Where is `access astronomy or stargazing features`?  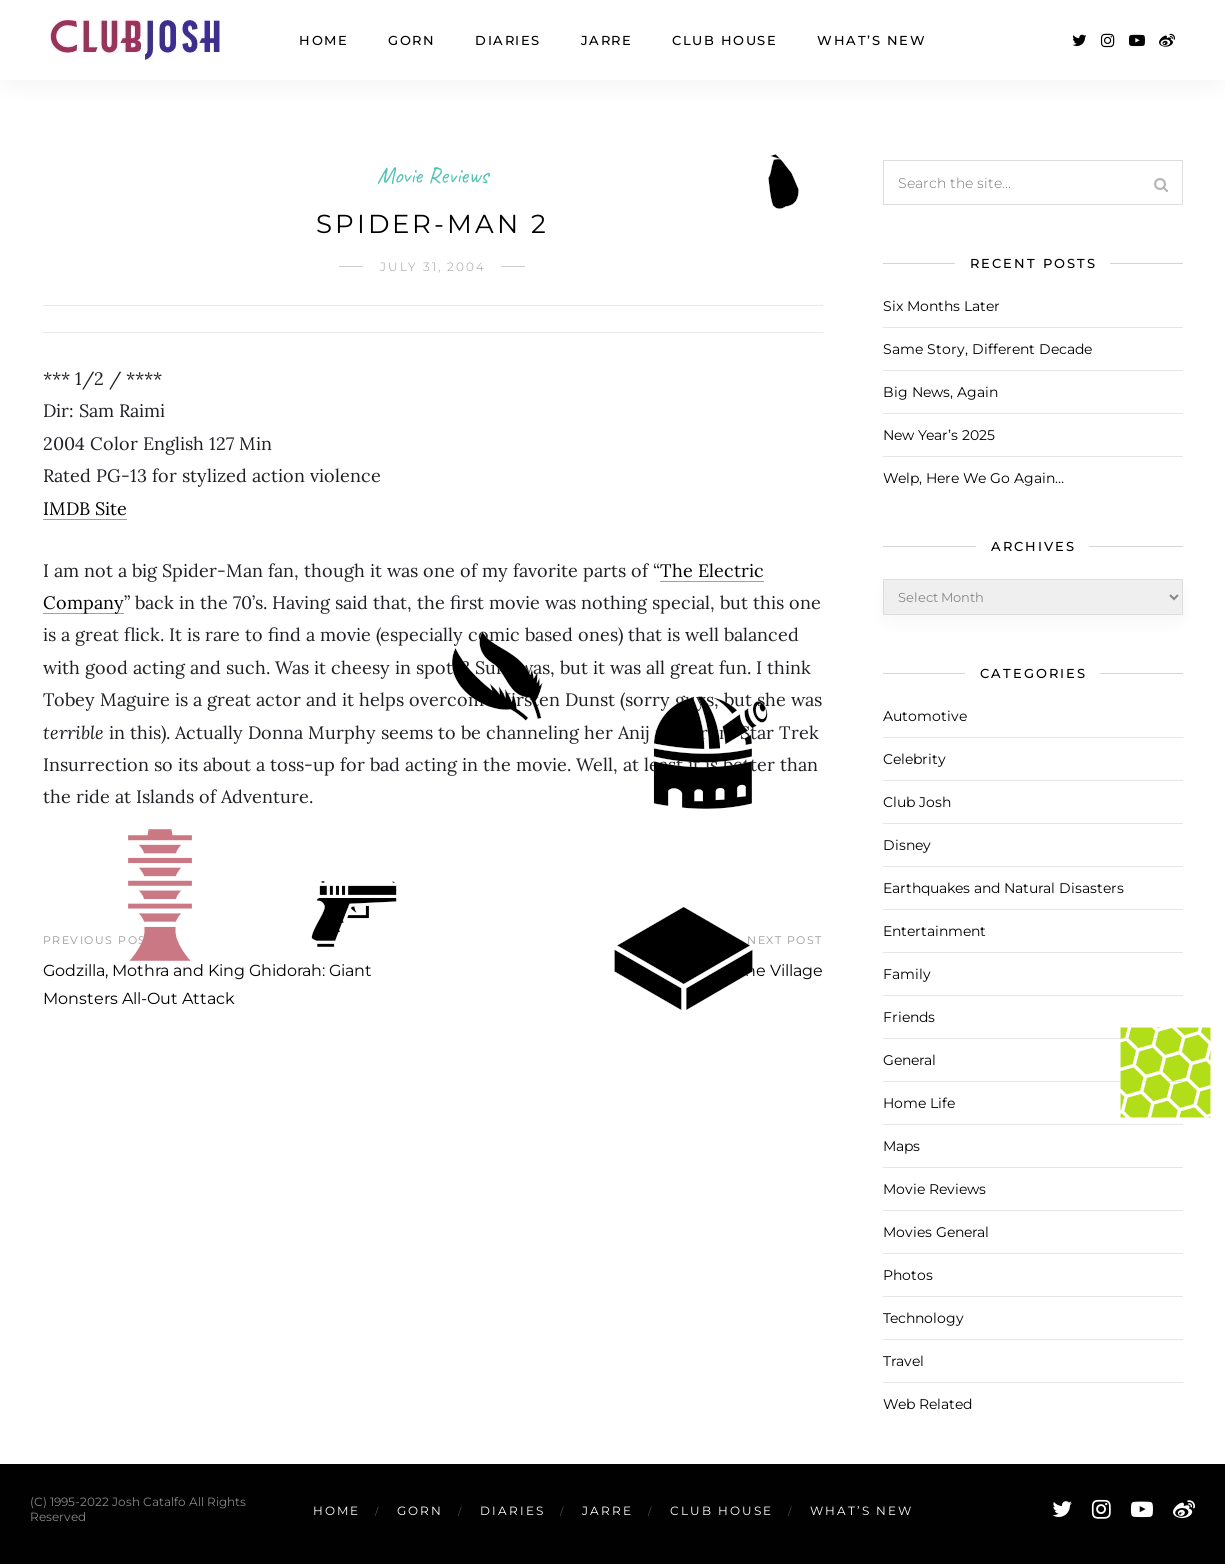
access astronomy or stargazing features is located at coordinates (711, 745).